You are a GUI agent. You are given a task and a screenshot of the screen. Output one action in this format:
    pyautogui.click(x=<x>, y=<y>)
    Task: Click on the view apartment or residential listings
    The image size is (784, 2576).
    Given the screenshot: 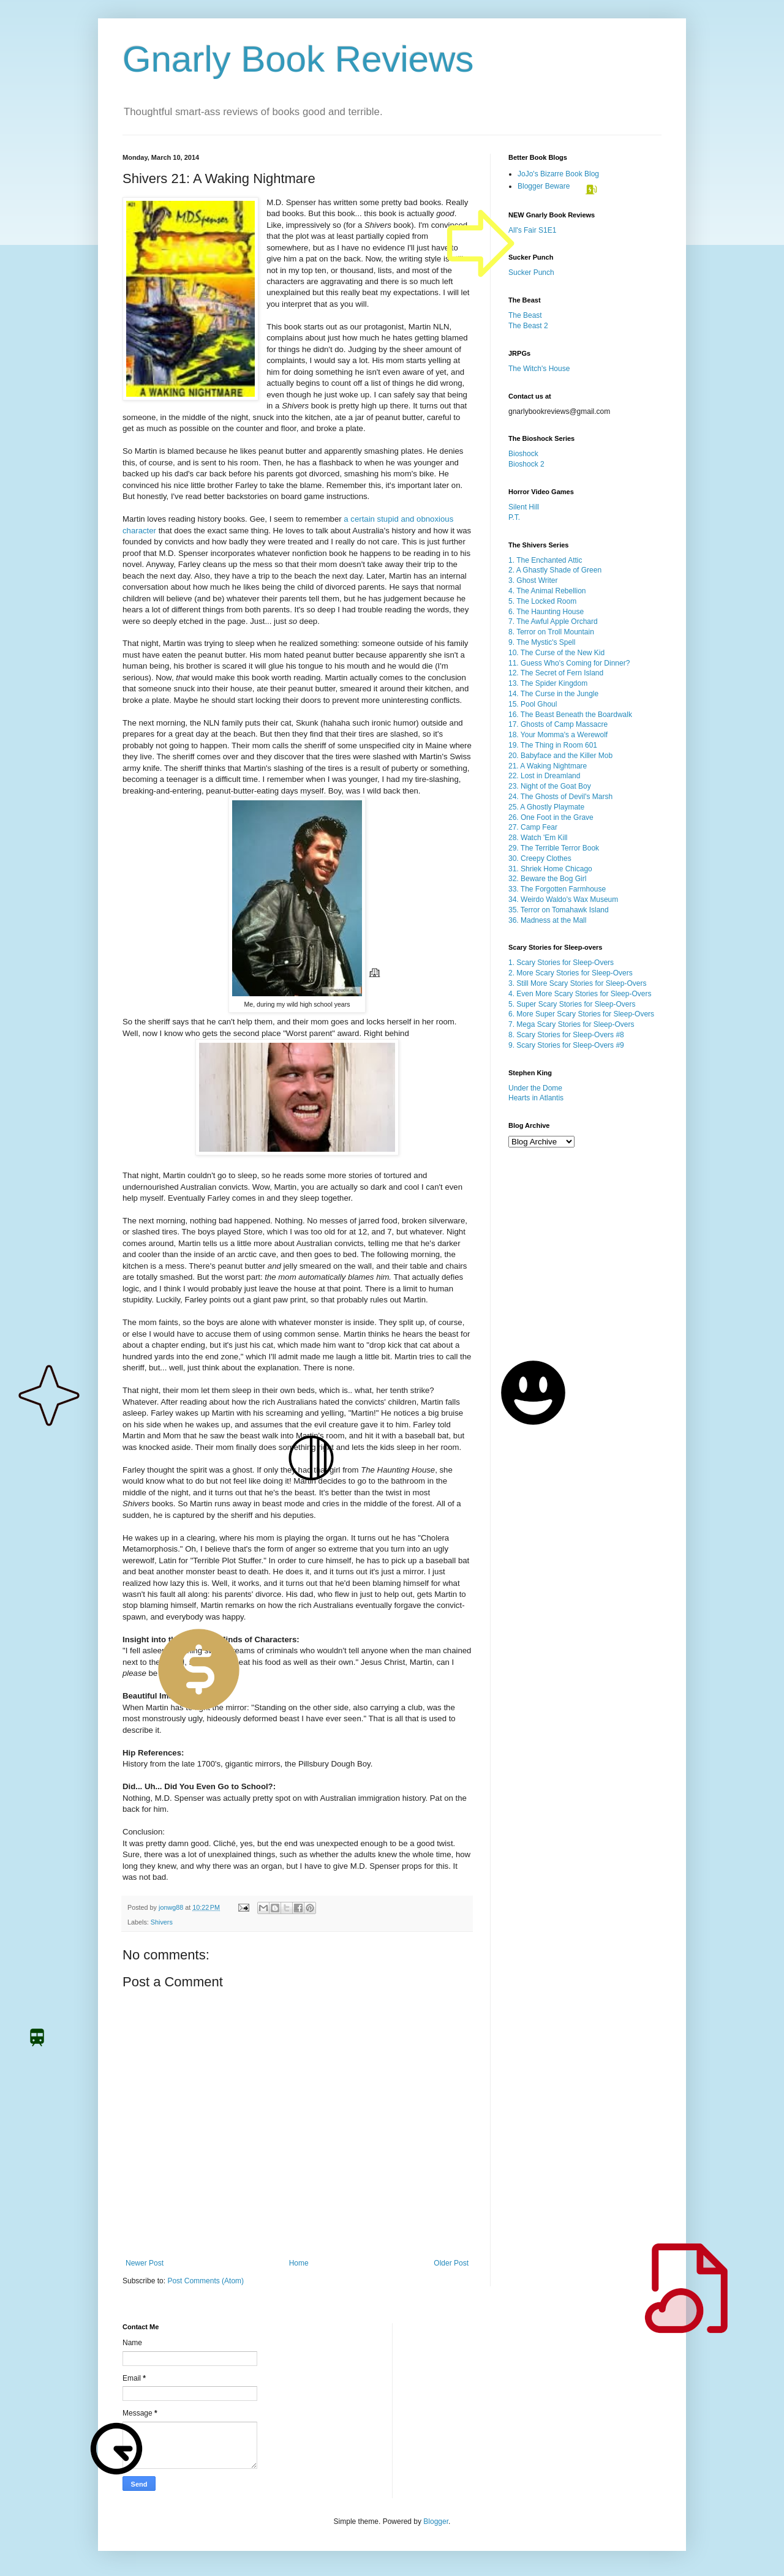 What is the action you would take?
    pyautogui.click(x=374, y=972)
    